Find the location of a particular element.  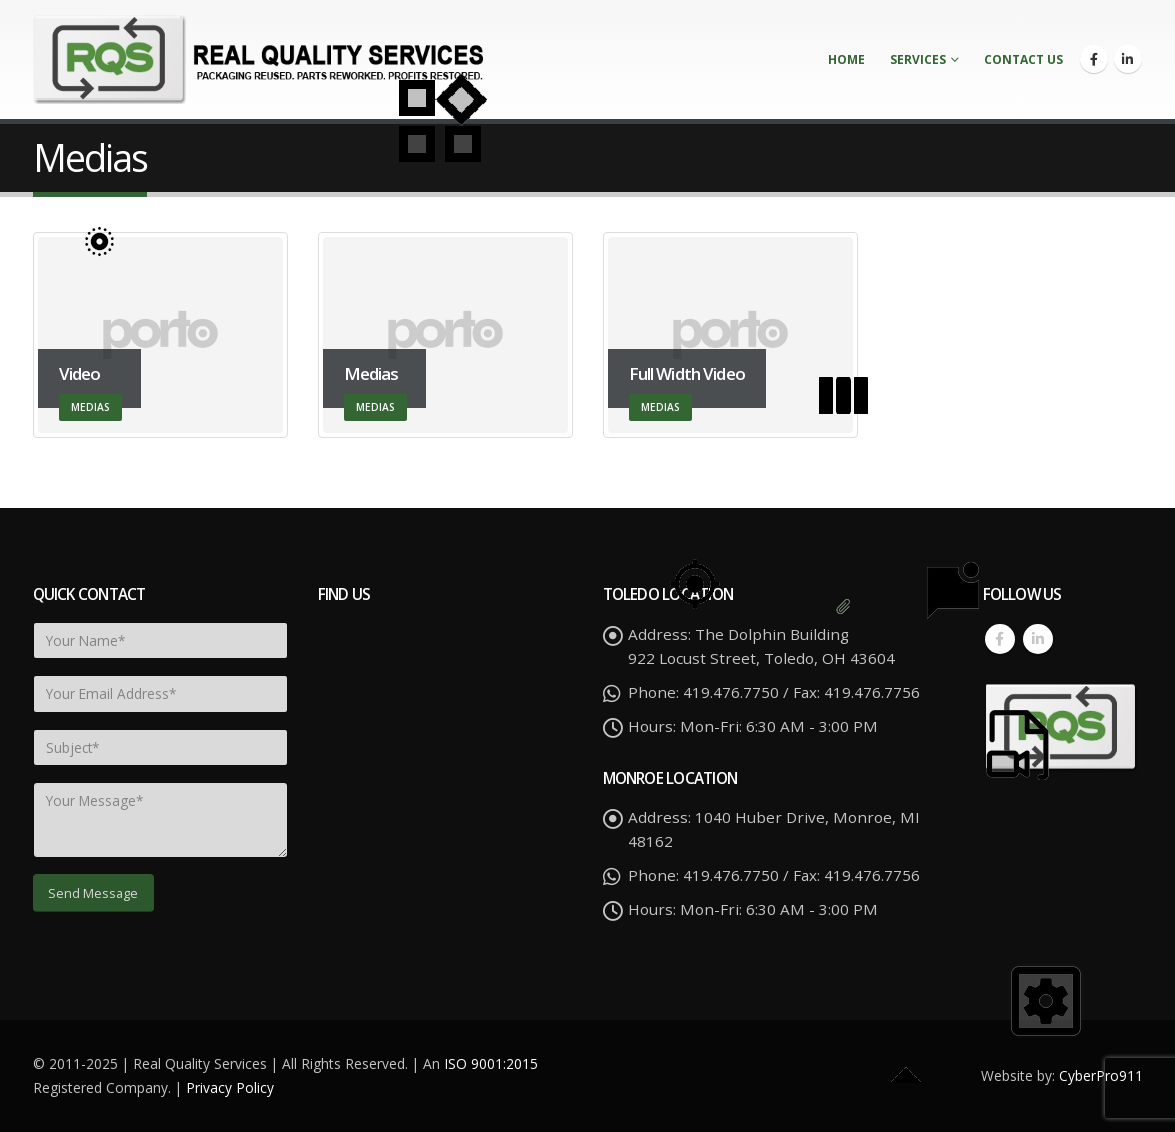

attach a file to your message is located at coordinates (843, 606).